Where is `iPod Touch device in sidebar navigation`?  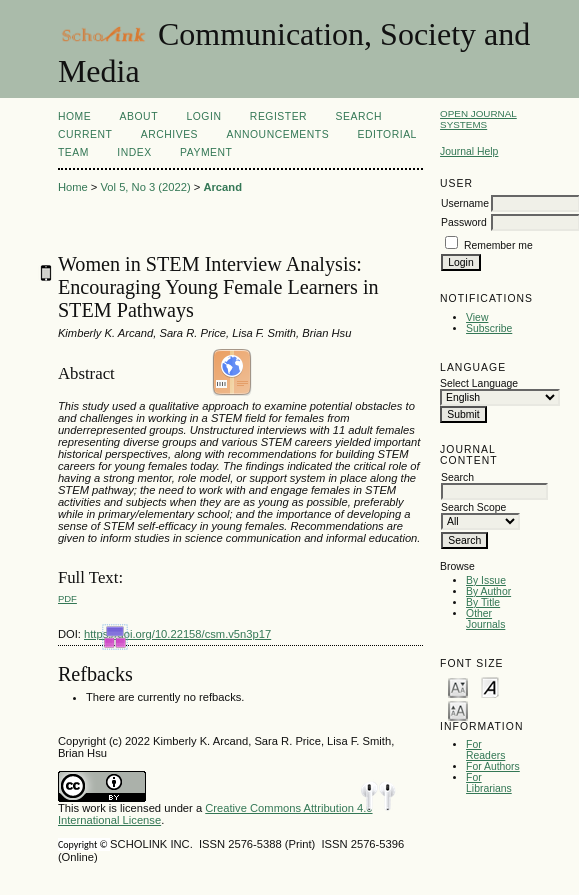
iPod Touch device in sidebar navigation is located at coordinates (46, 273).